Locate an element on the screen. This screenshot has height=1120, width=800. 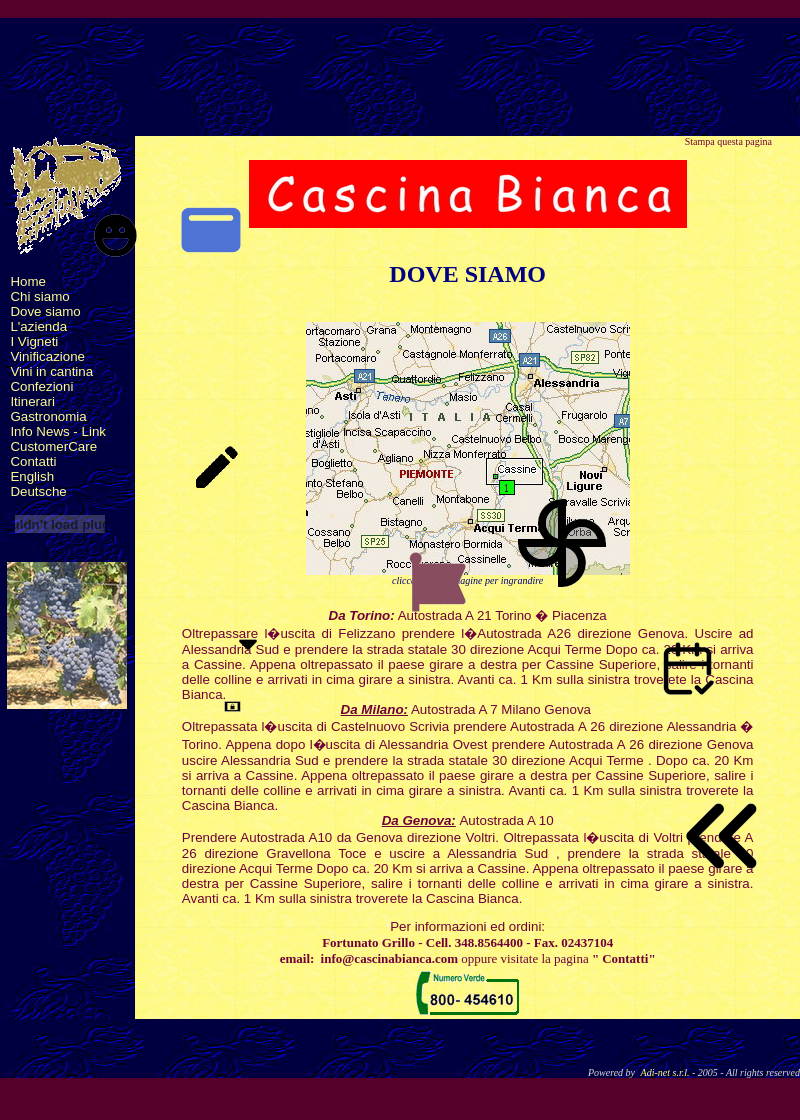
maximize the current window to full screen is located at coordinates (211, 230).